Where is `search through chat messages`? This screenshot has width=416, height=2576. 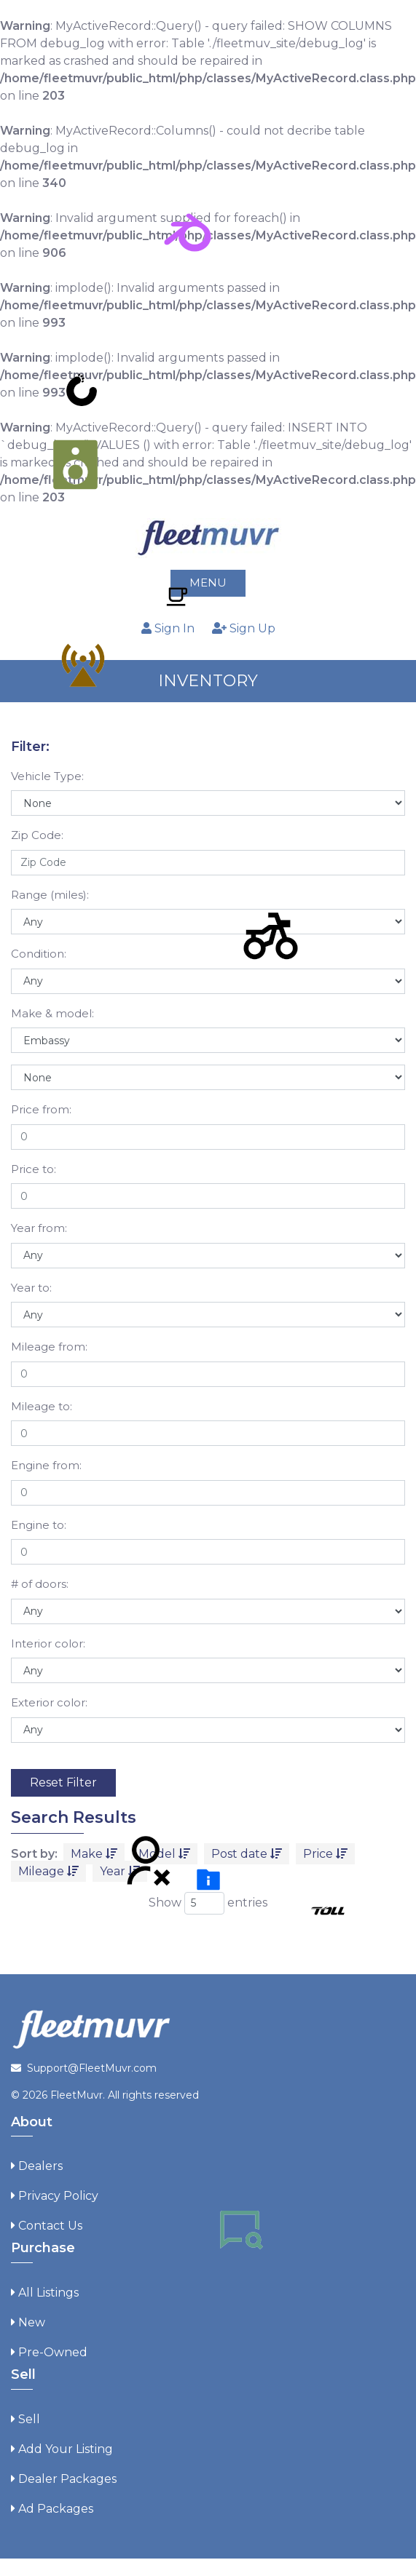
search through chat messages is located at coordinates (240, 2228).